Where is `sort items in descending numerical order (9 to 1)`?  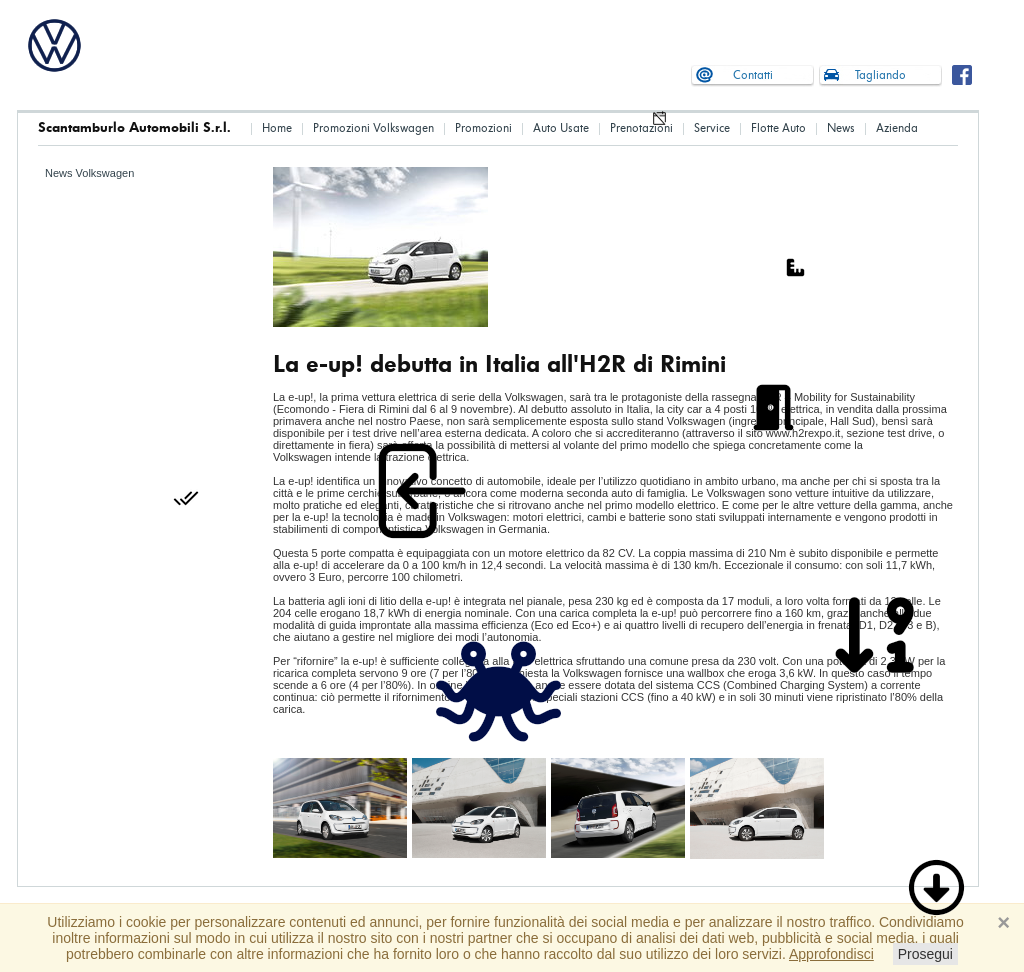 sort items in descending numerical order (9 to 1) is located at coordinates (876, 635).